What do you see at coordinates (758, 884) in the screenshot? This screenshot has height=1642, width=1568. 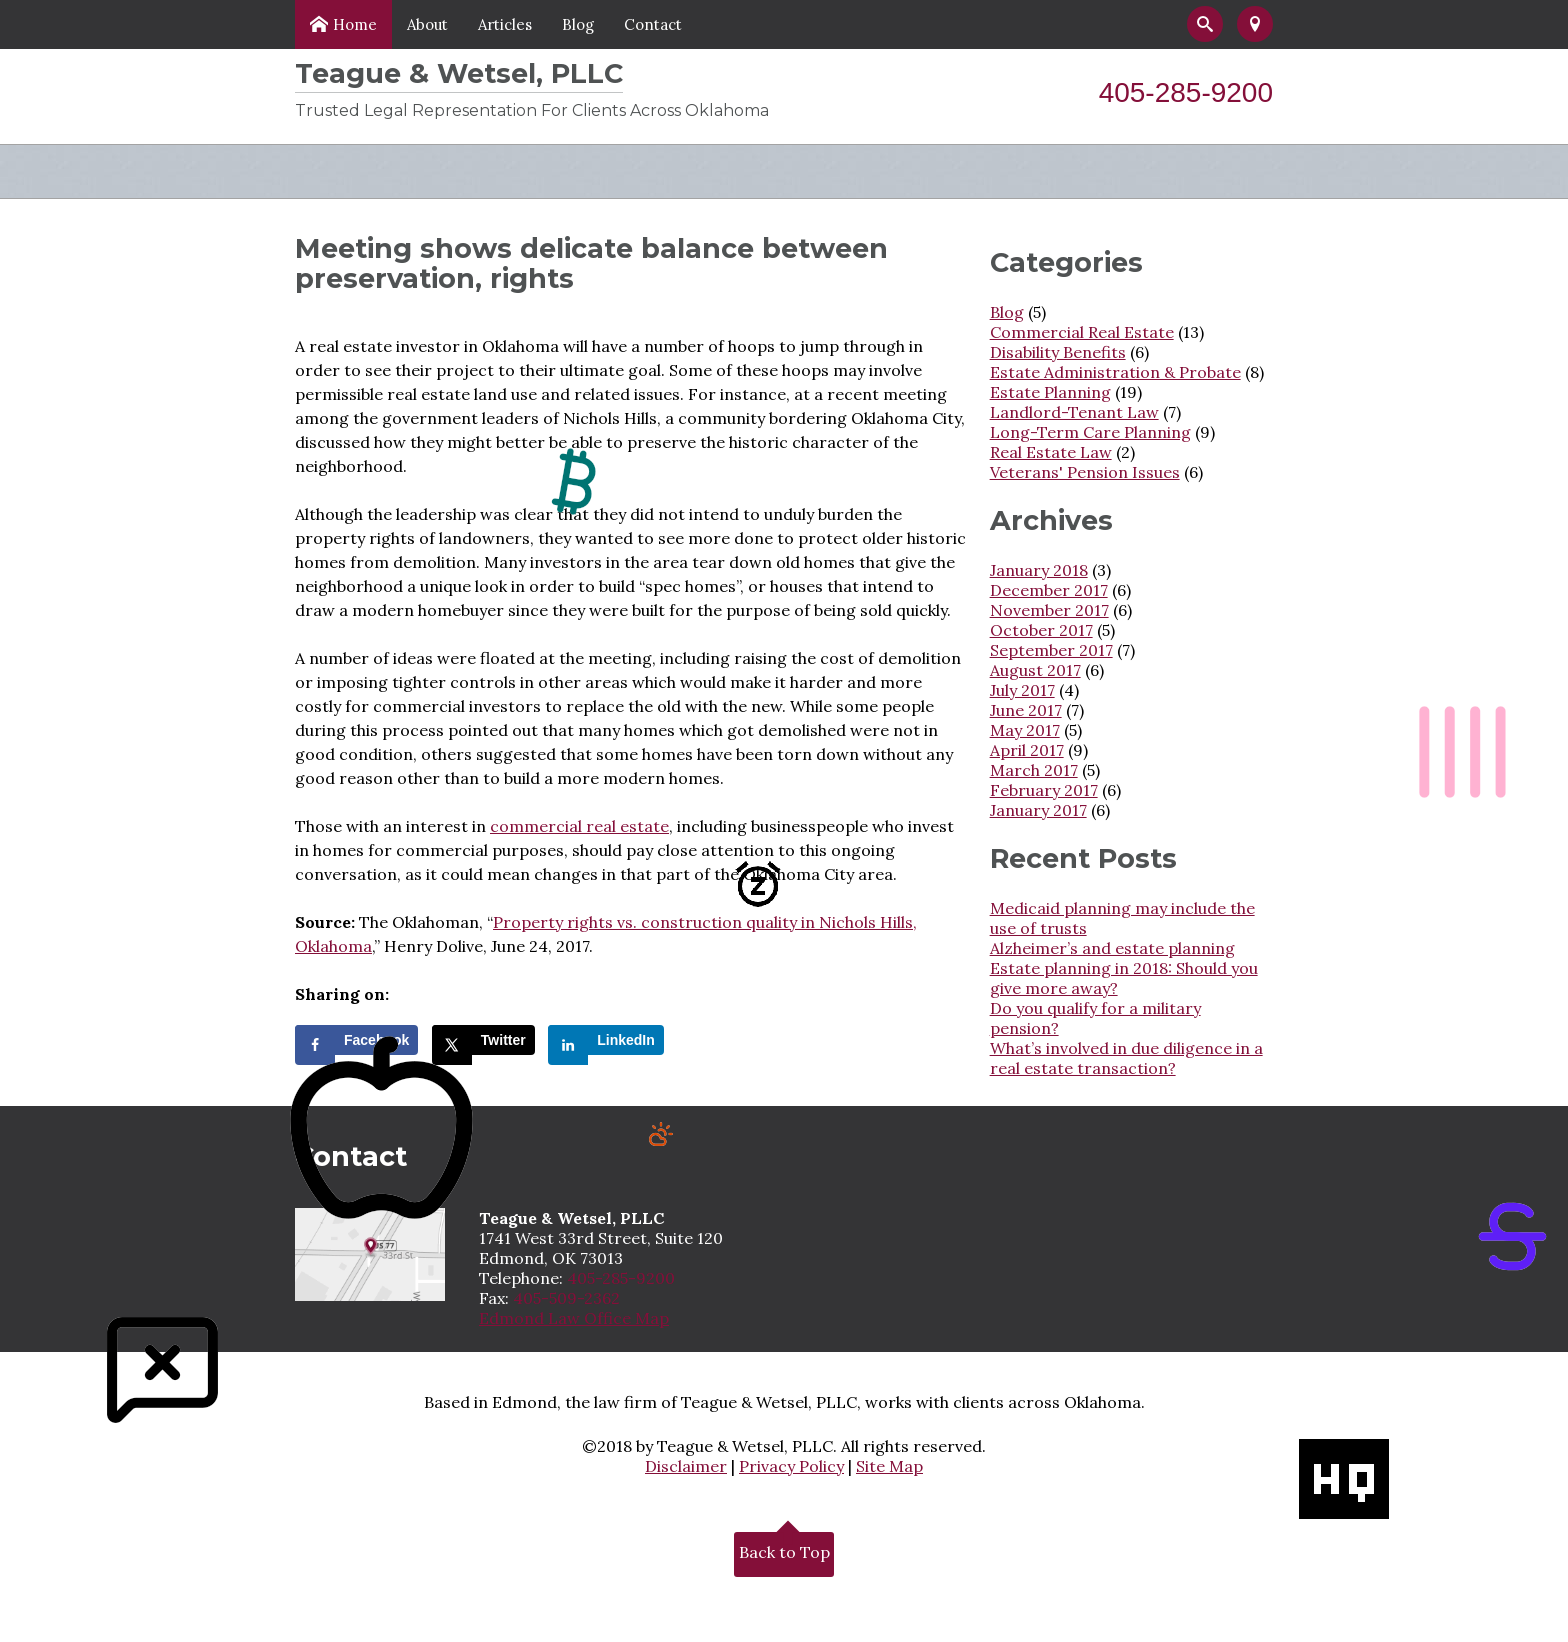 I see `snooze an alarm or reminder` at bounding box center [758, 884].